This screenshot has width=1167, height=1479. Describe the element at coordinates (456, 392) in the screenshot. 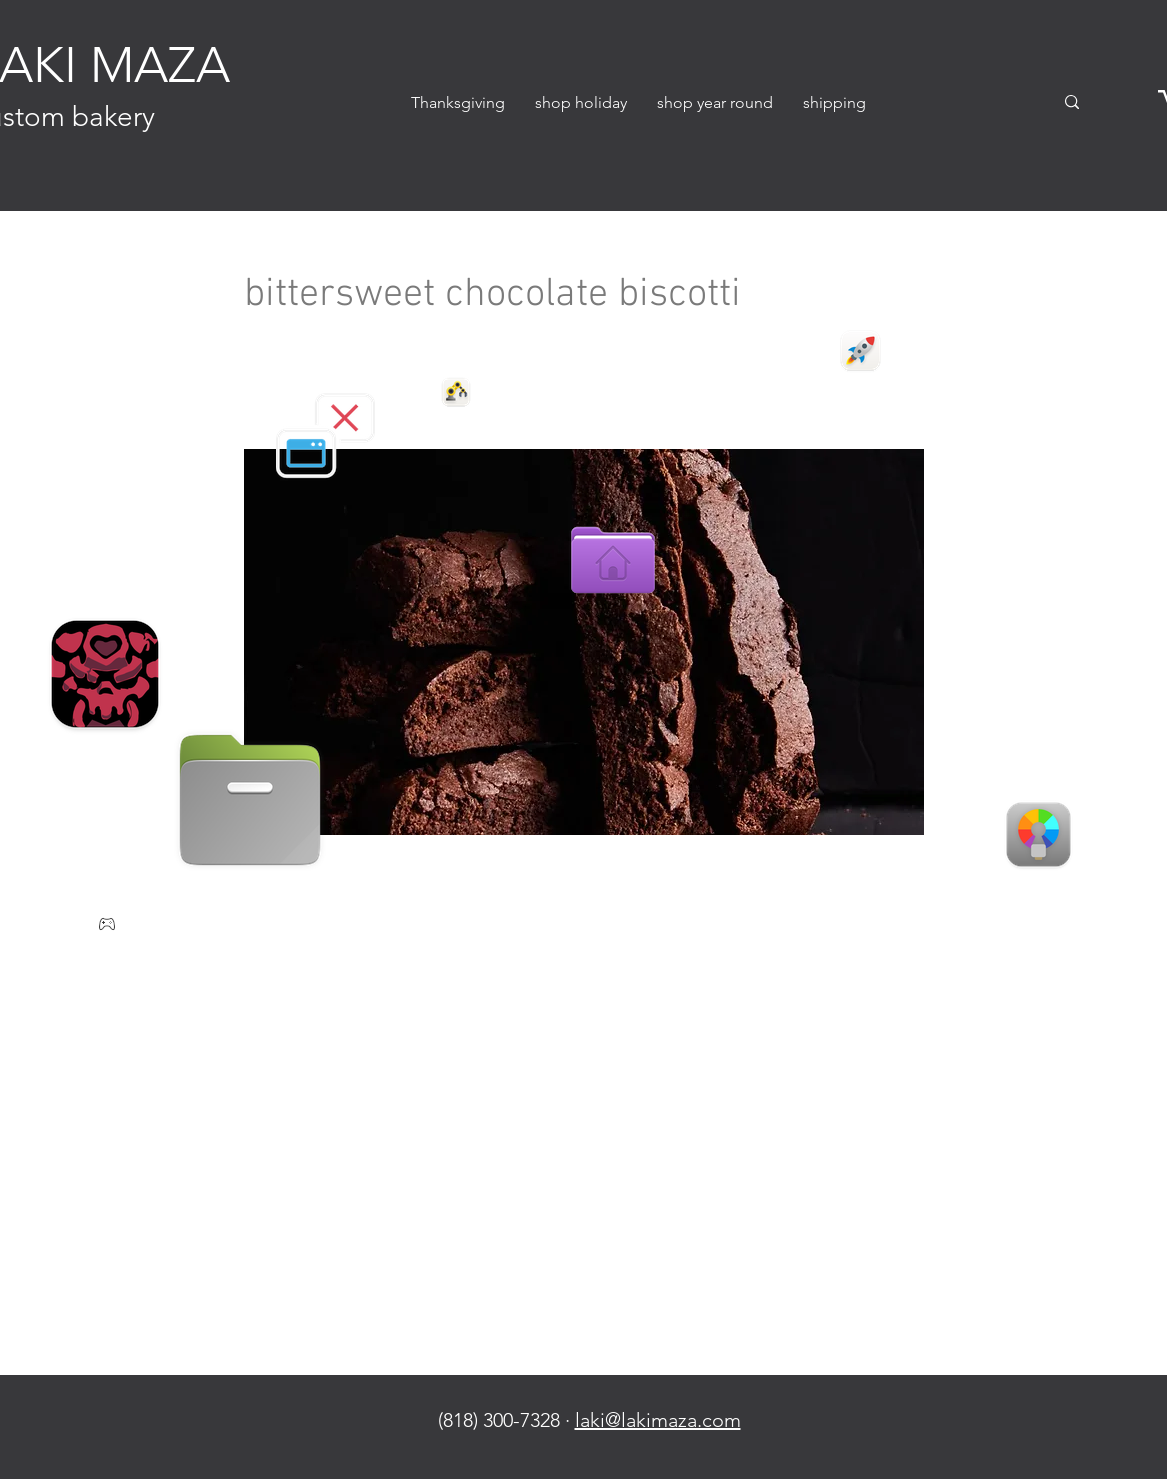

I see `open gnome builder development environment` at that location.